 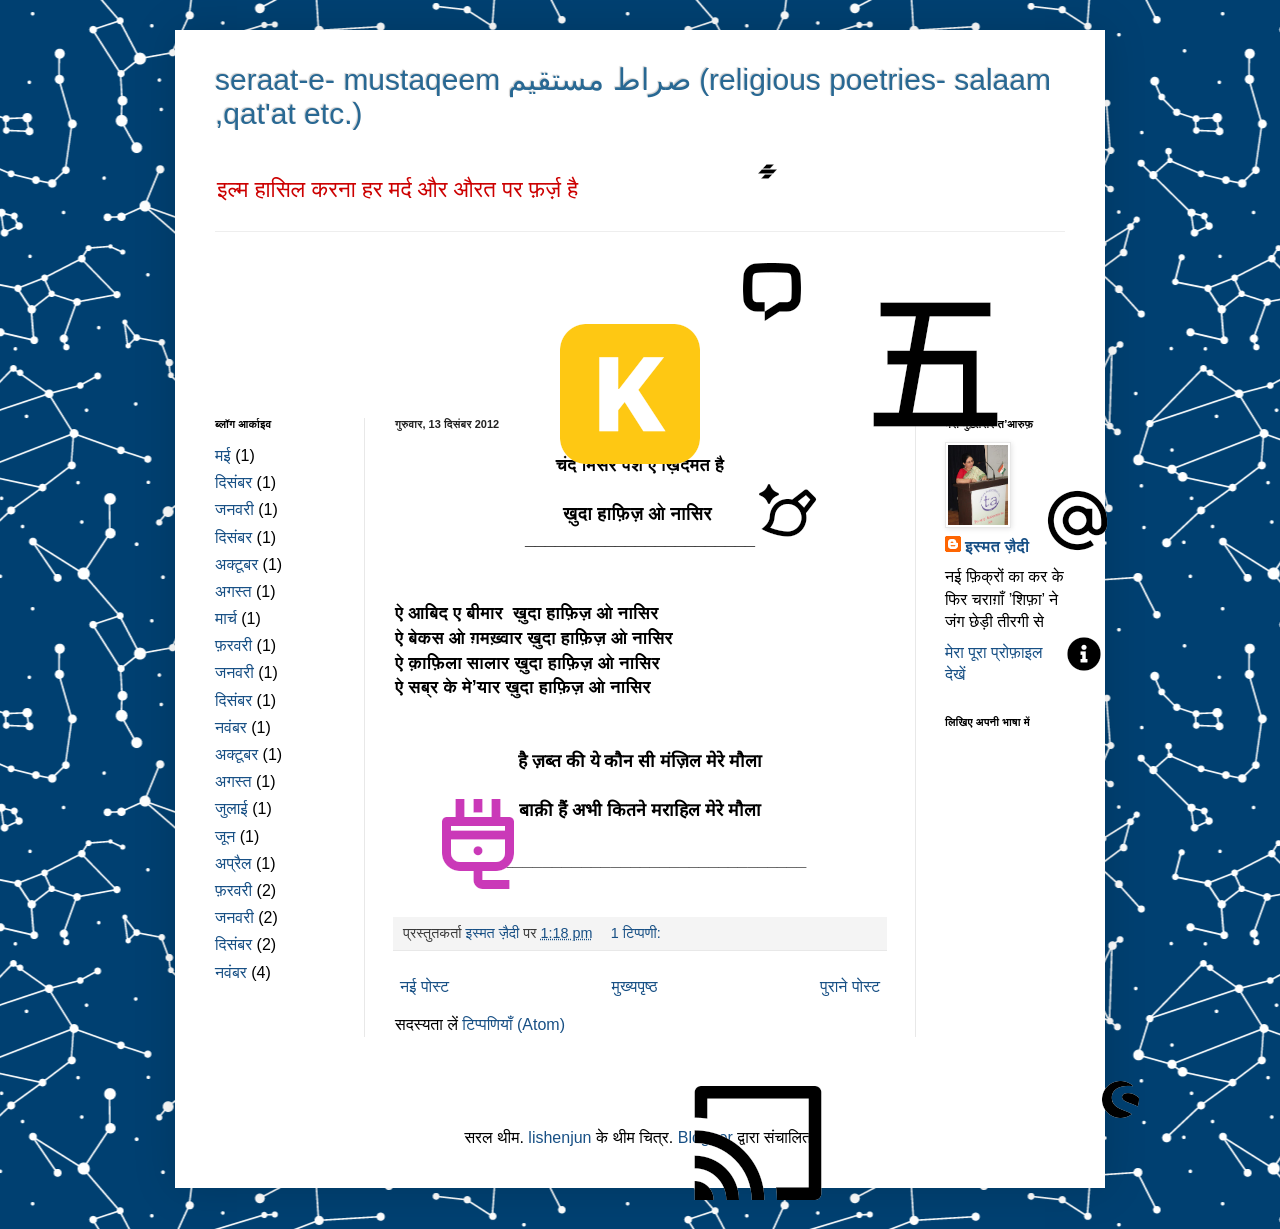 What do you see at coordinates (478, 844) in the screenshot?
I see `connect to power or charging` at bounding box center [478, 844].